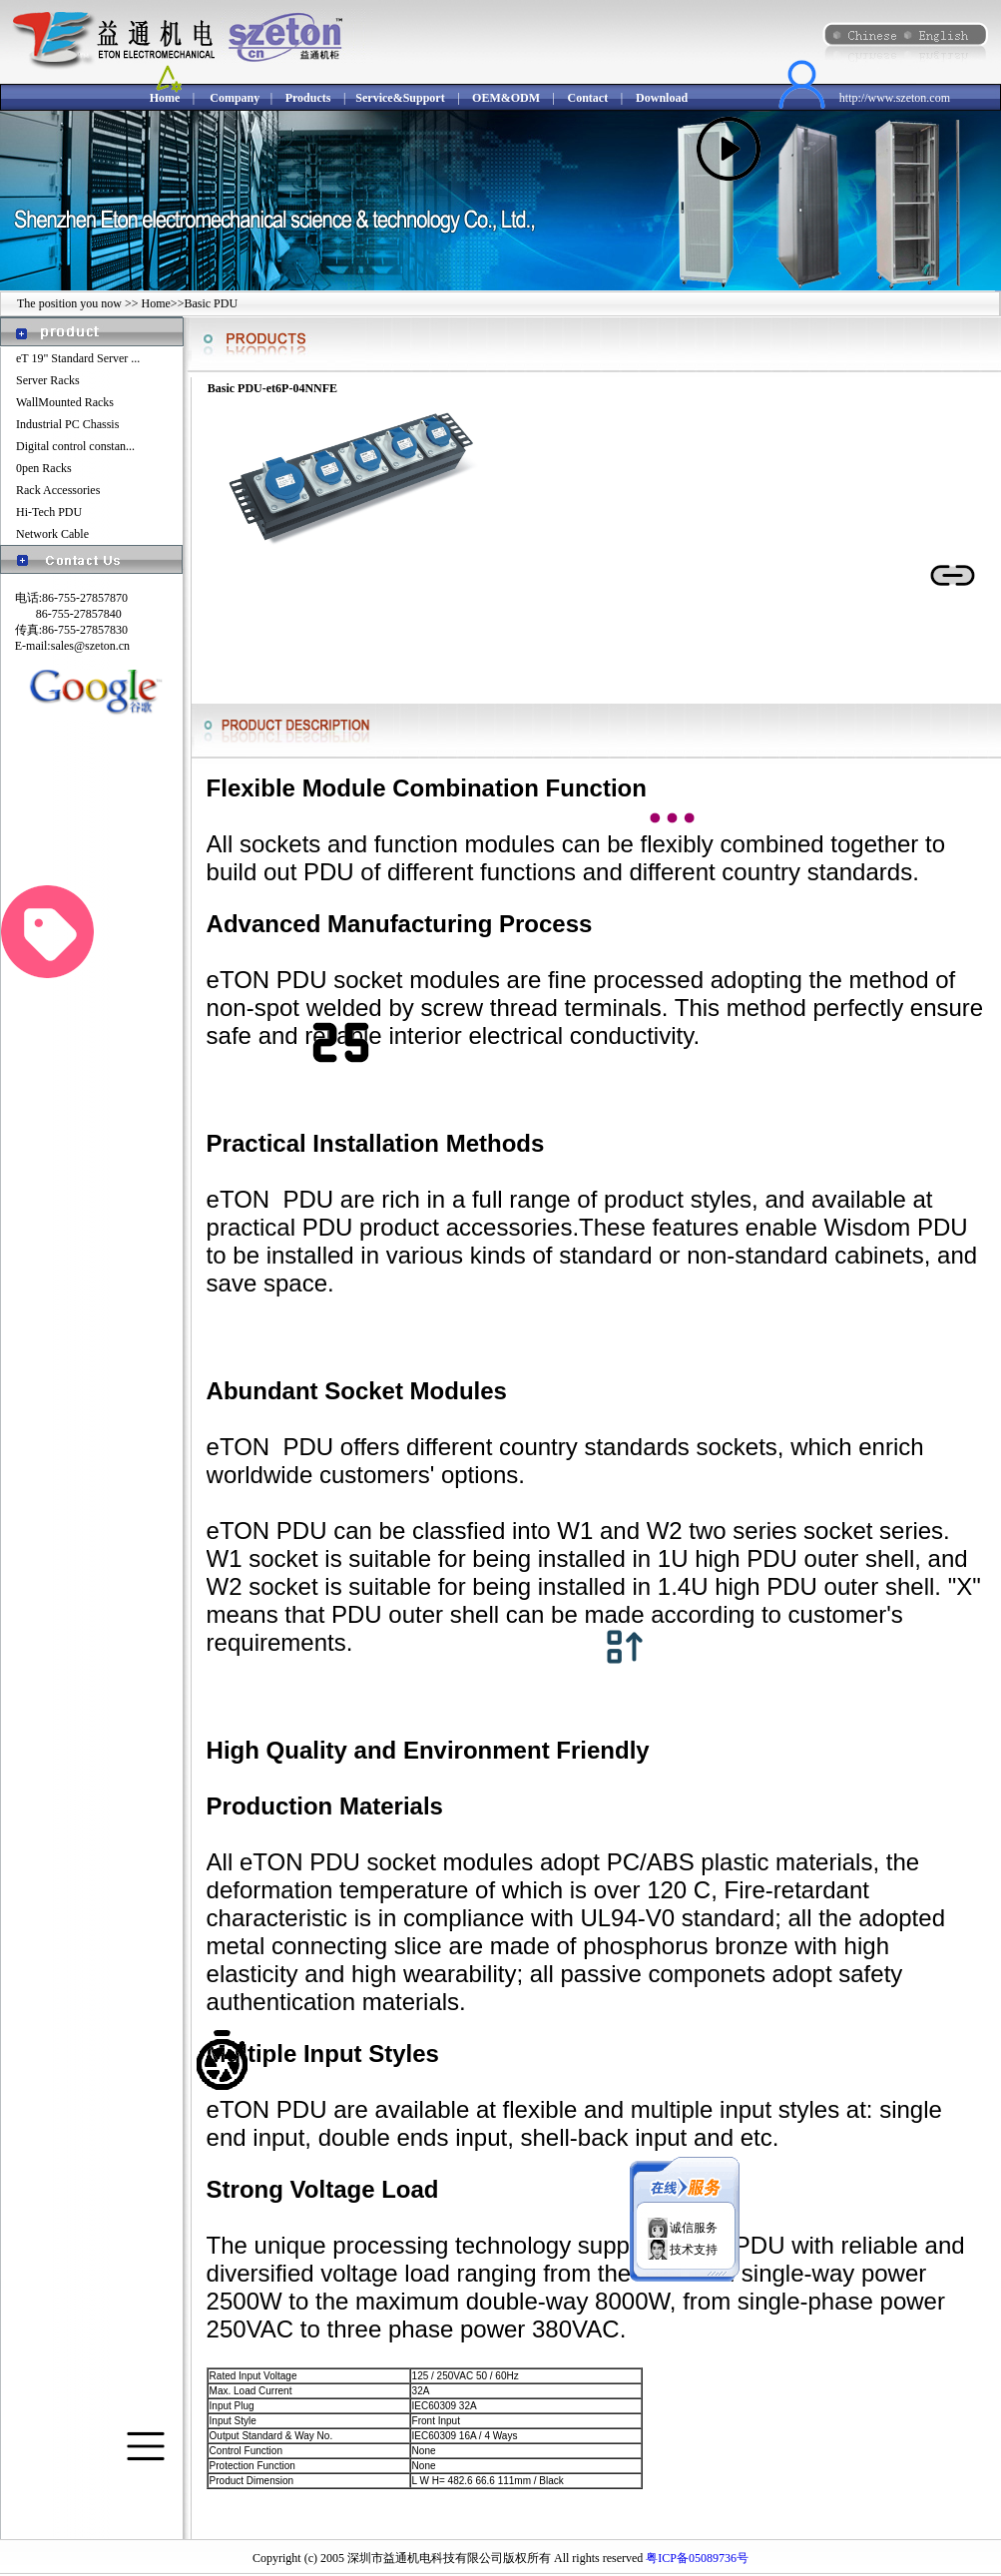 Image resolution: width=1001 pixels, height=2576 pixels. Describe the element at coordinates (47, 931) in the screenshot. I see `view tagged items in your feed` at that location.